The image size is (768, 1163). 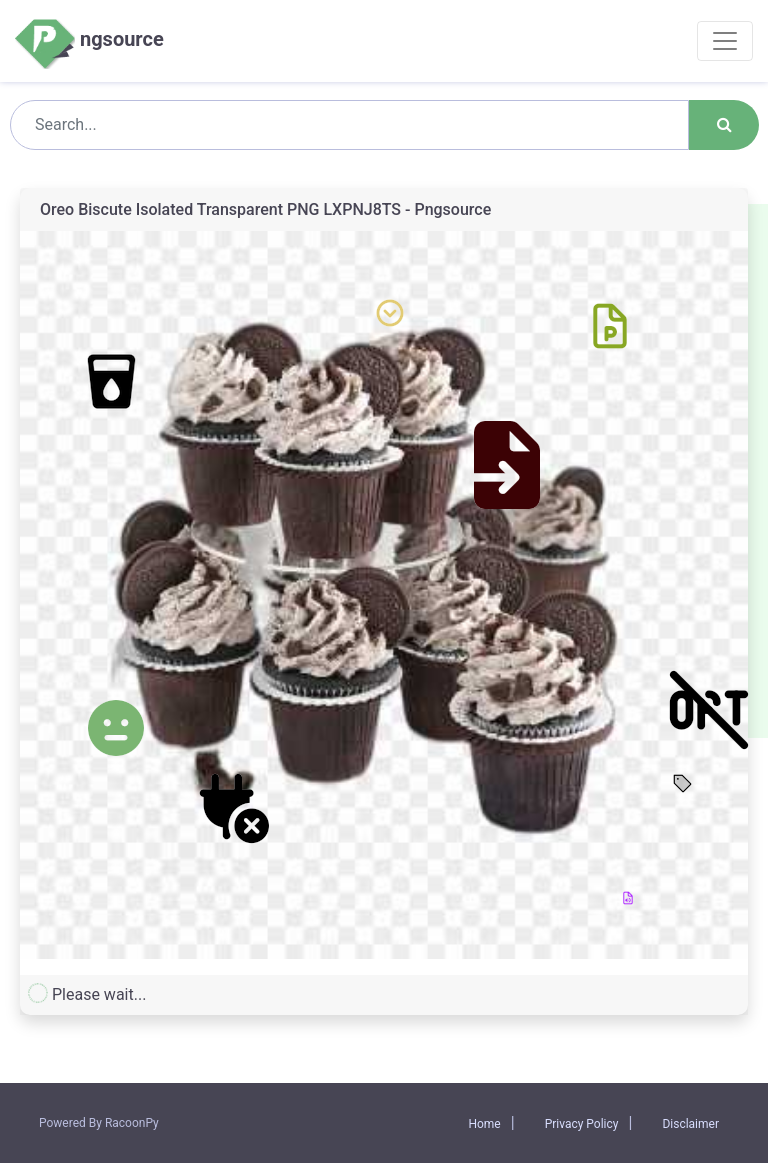 What do you see at coordinates (230, 808) in the screenshot?
I see `connection failed or unavailable` at bounding box center [230, 808].